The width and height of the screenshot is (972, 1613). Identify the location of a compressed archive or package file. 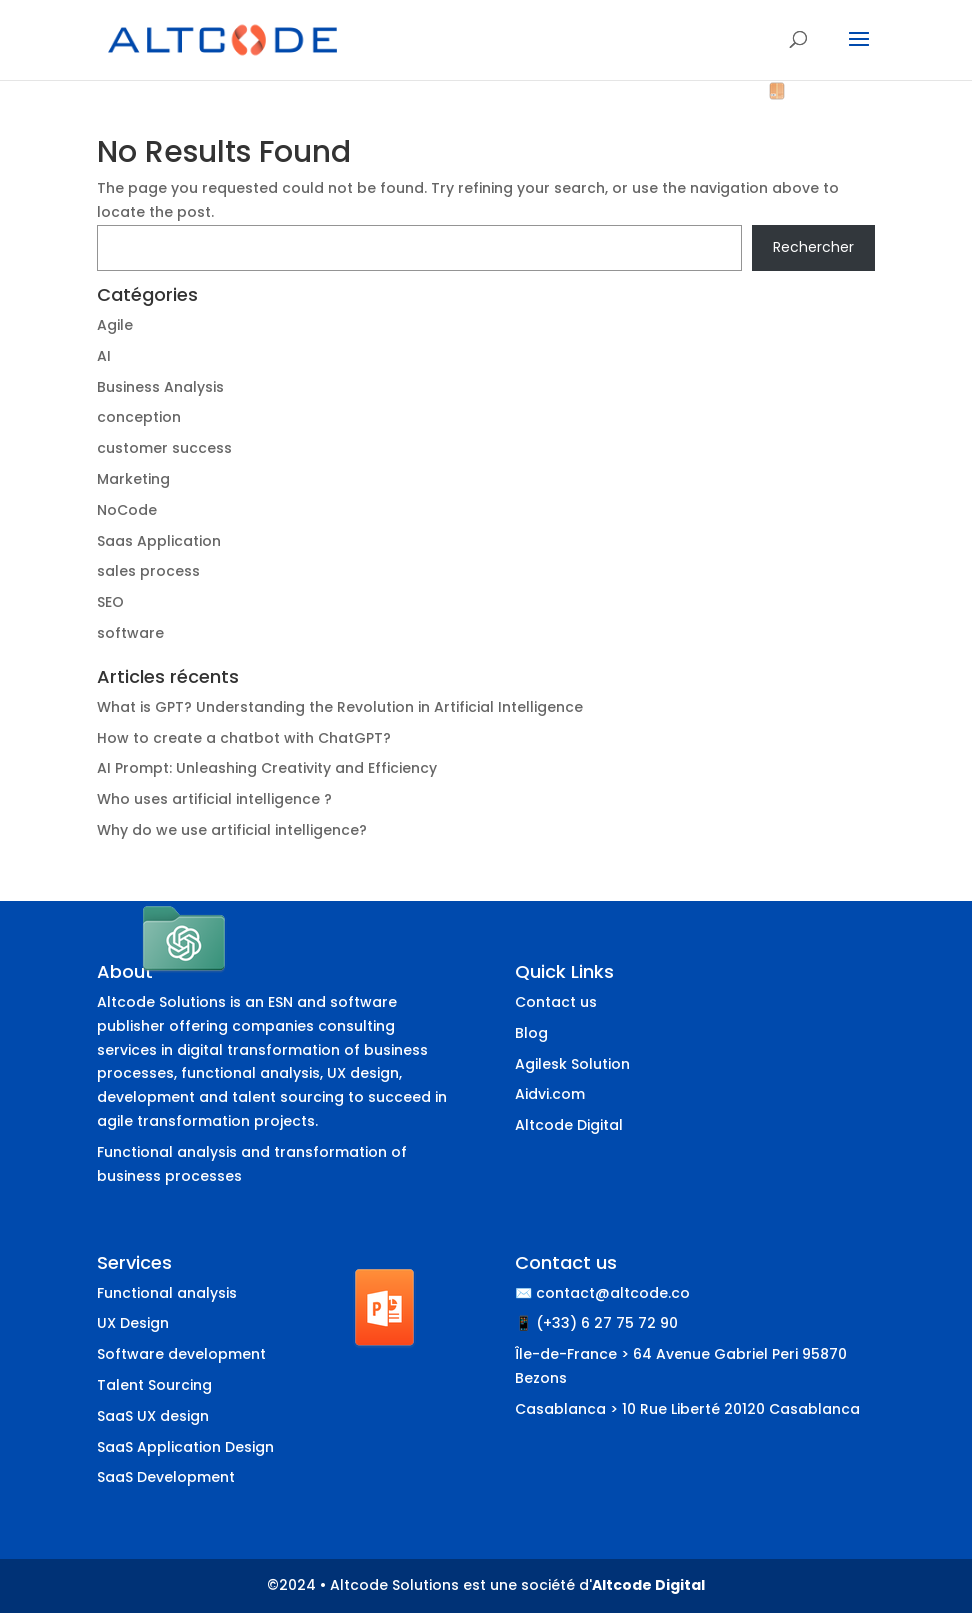
(777, 91).